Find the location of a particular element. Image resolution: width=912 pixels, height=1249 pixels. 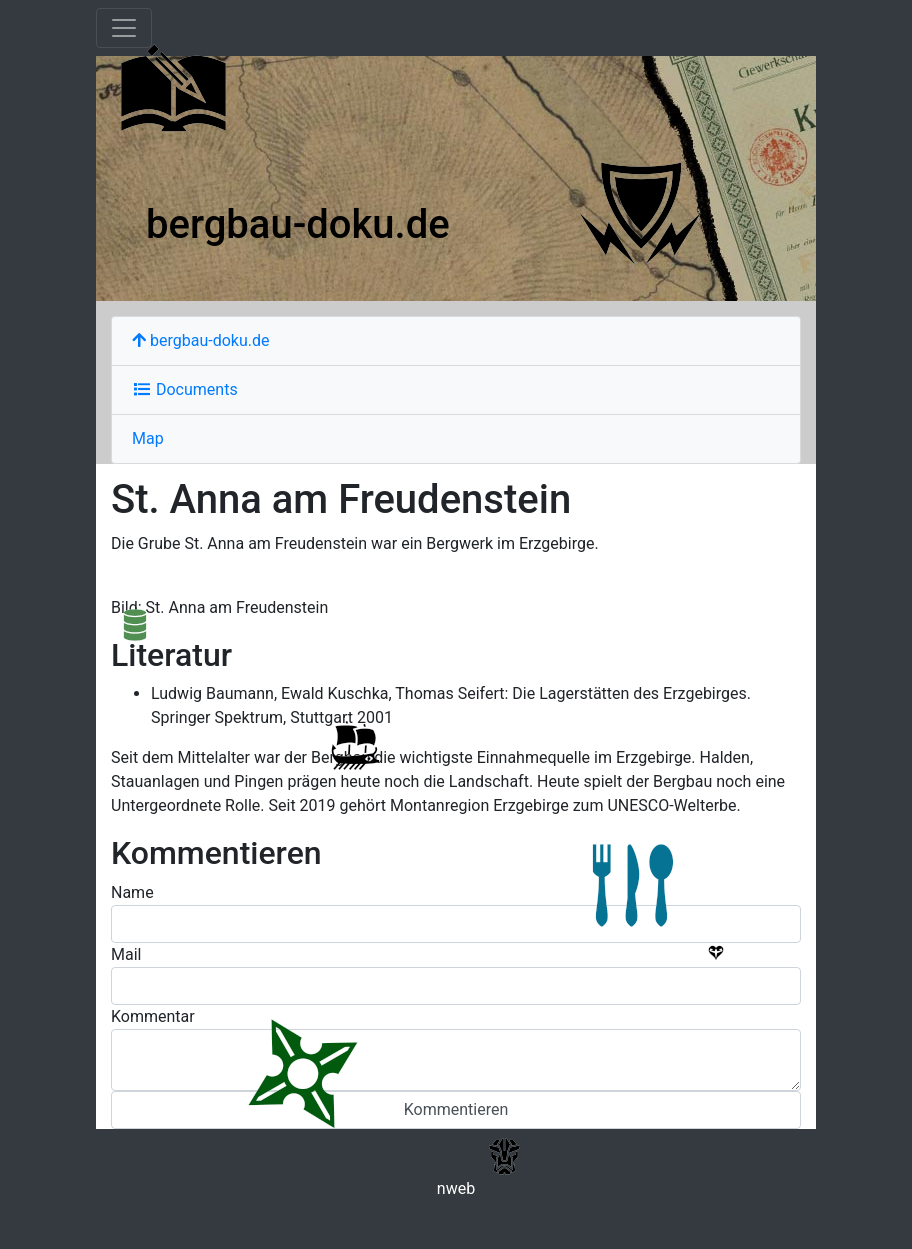

a ninja or stealth-themed game element is located at coordinates (304, 1074).